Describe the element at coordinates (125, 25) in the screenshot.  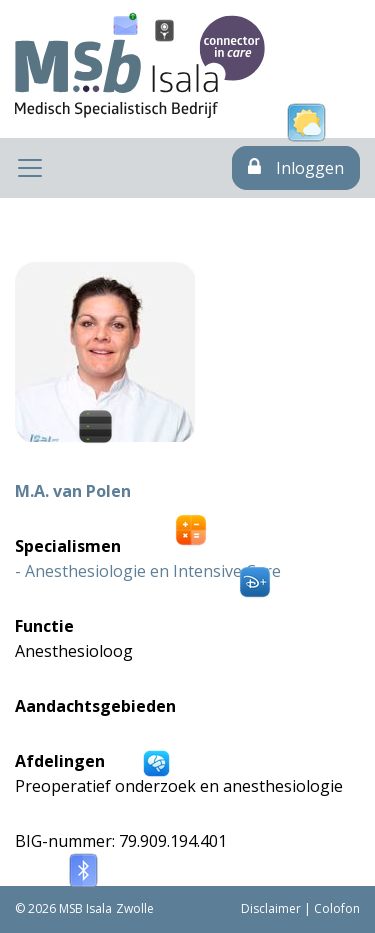
I see `message sent successfully` at that location.